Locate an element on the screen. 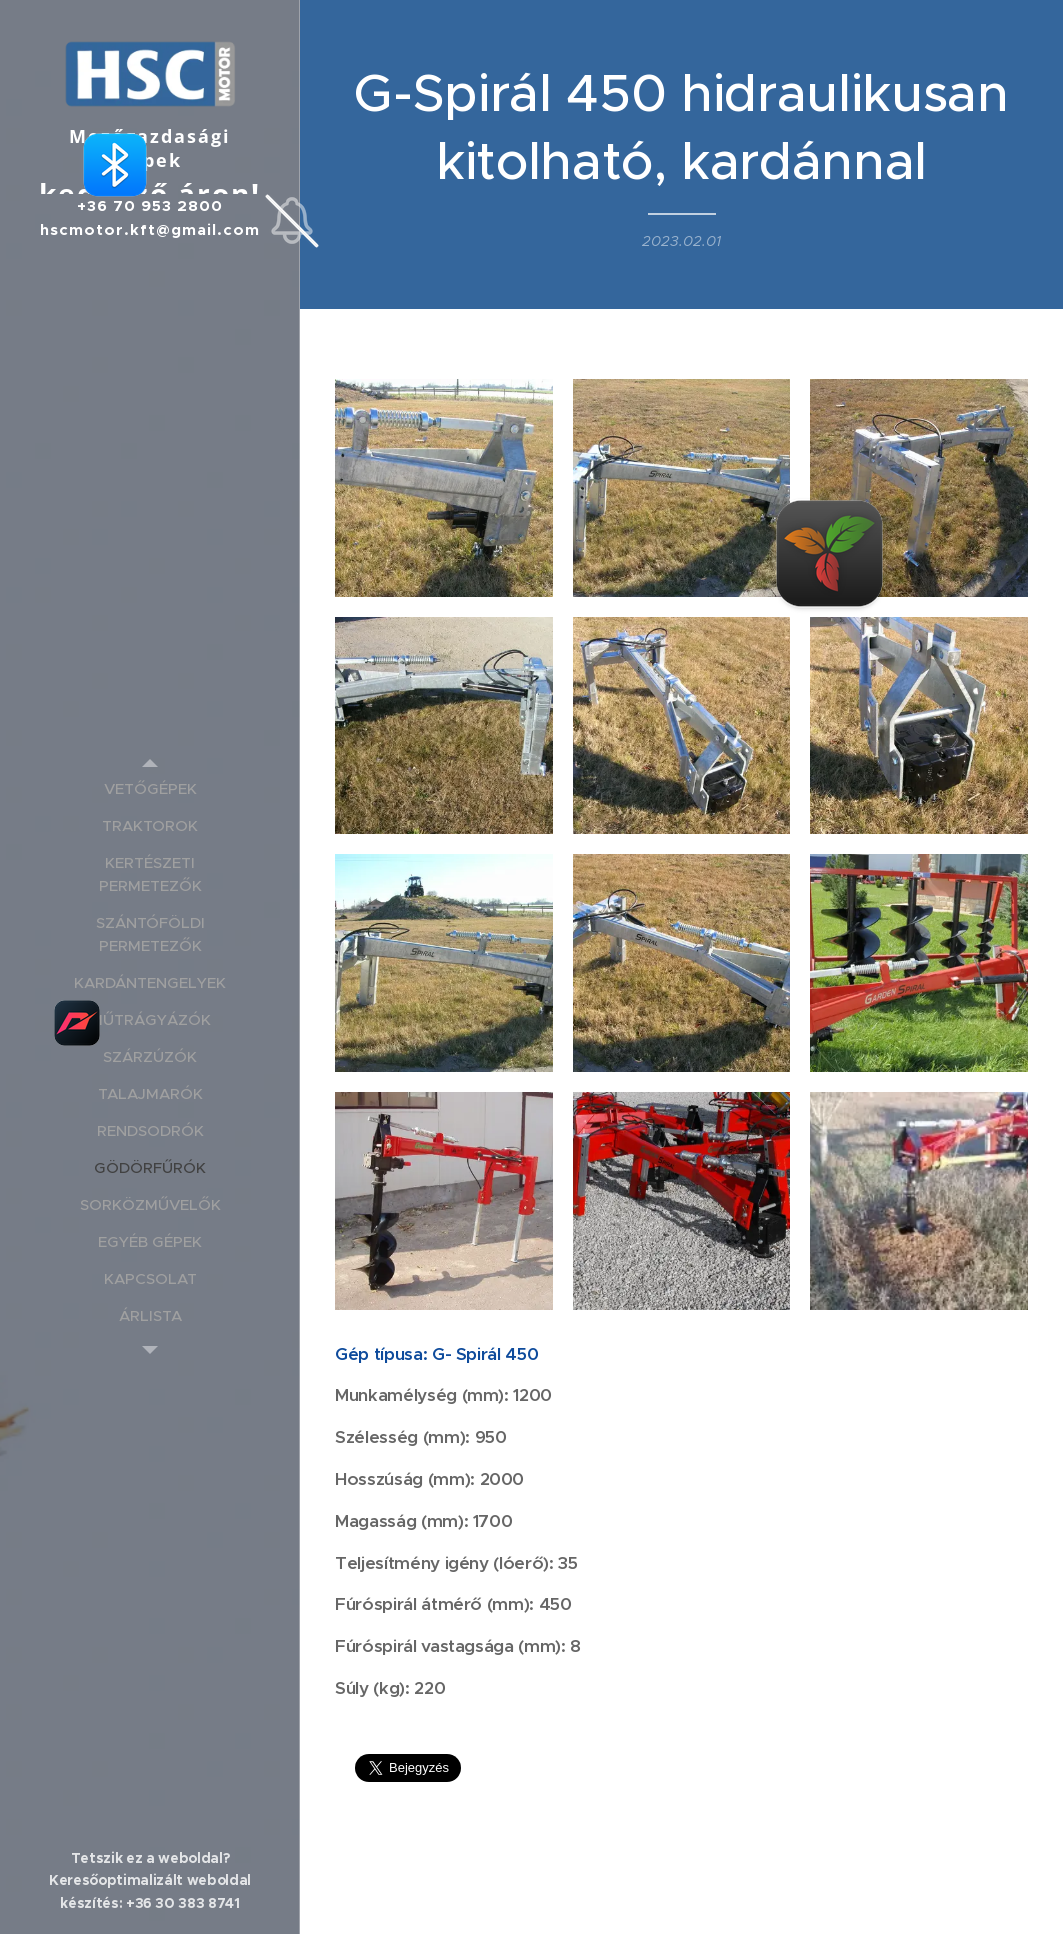 The image size is (1063, 1934). toggle bluetooth connectivity on or off is located at coordinates (115, 165).